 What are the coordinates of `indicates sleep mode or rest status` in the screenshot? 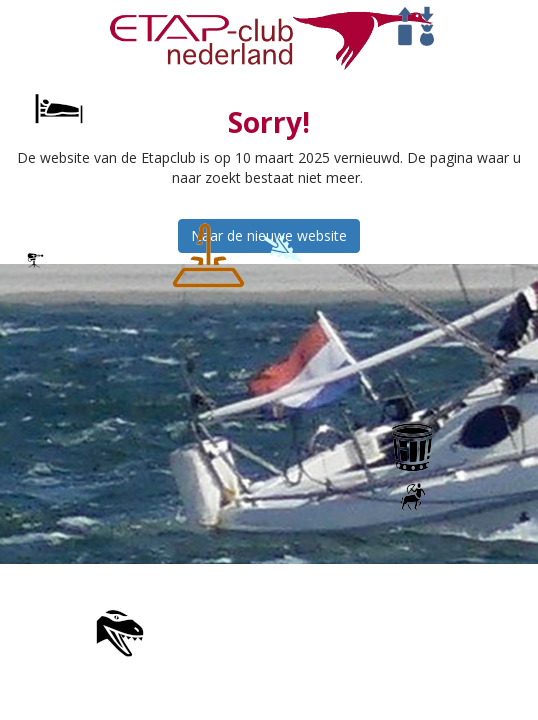 It's located at (59, 103).